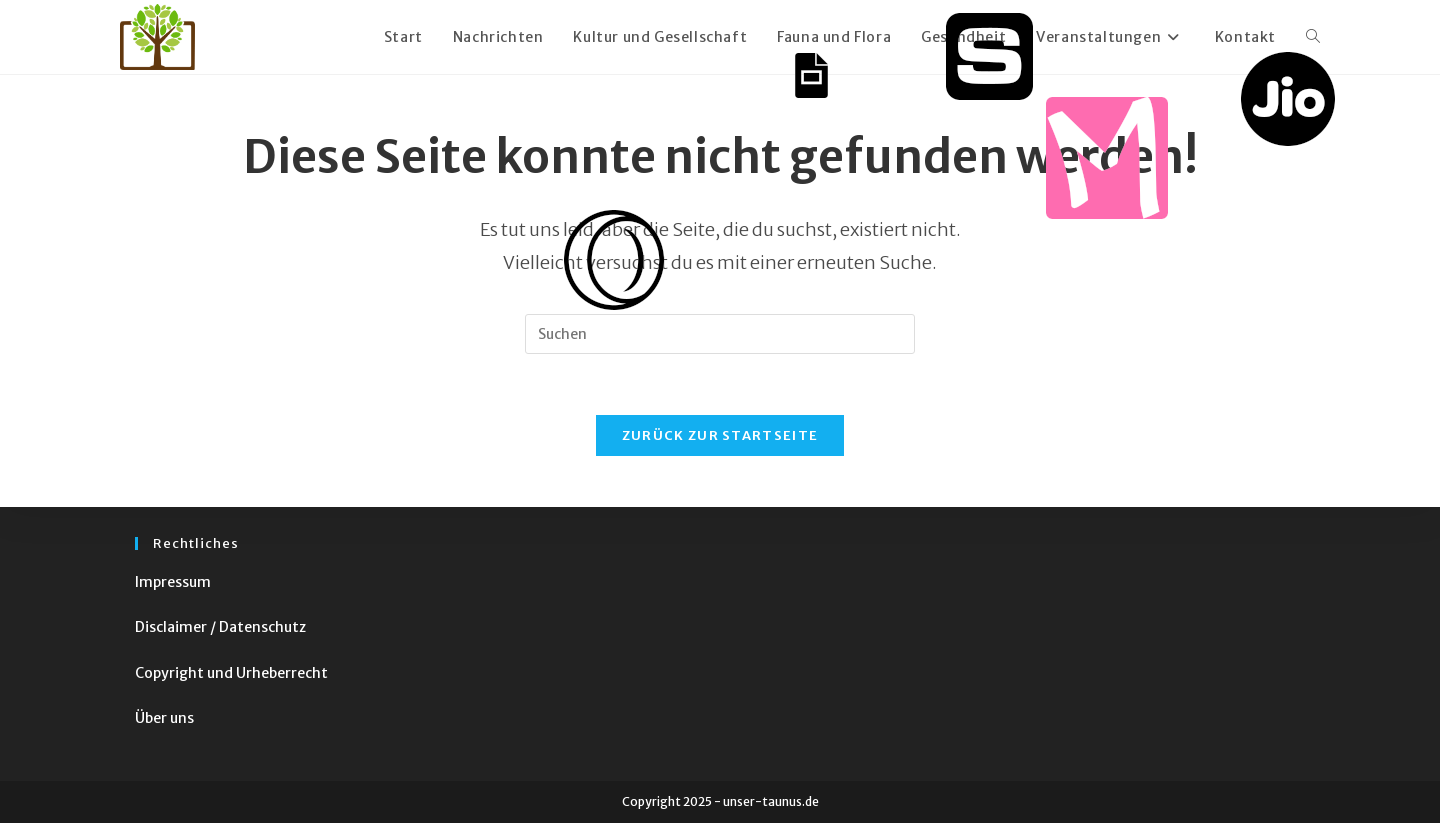 The height and width of the screenshot is (823, 1440). Describe the element at coordinates (1288, 99) in the screenshot. I see `jio app or service` at that location.